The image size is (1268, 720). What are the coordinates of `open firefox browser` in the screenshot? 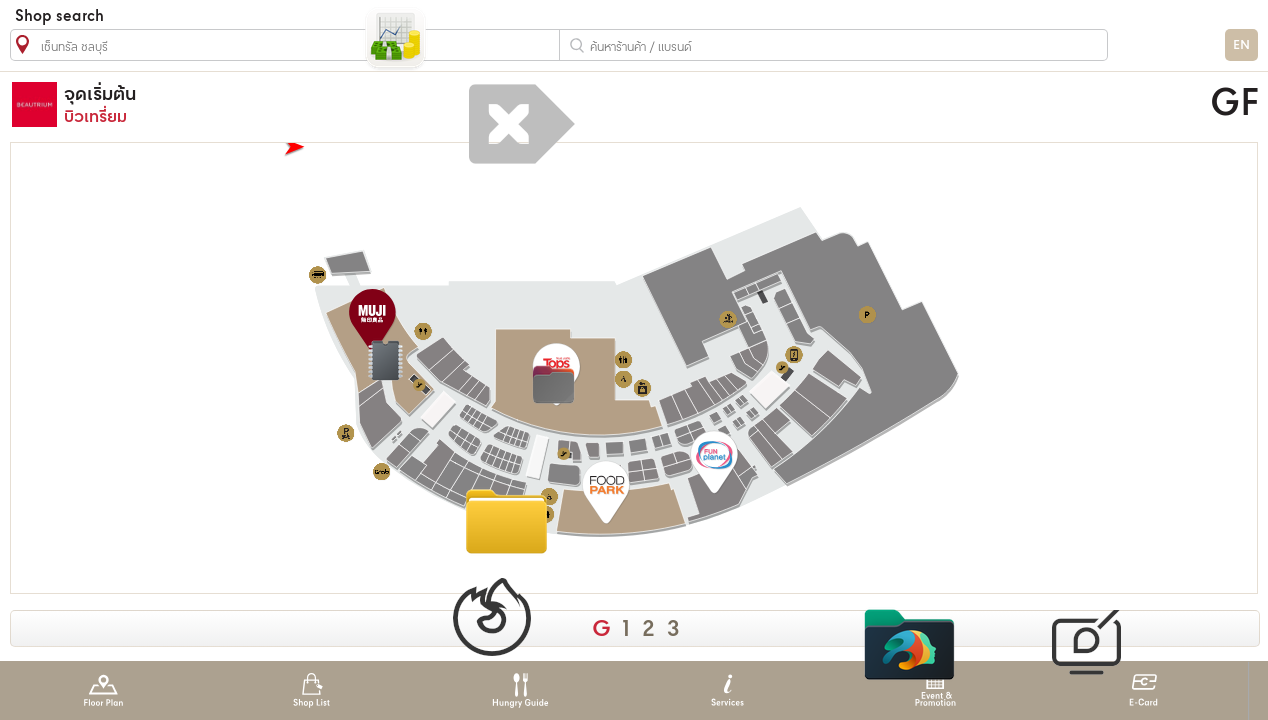 It's located at (492, 617).